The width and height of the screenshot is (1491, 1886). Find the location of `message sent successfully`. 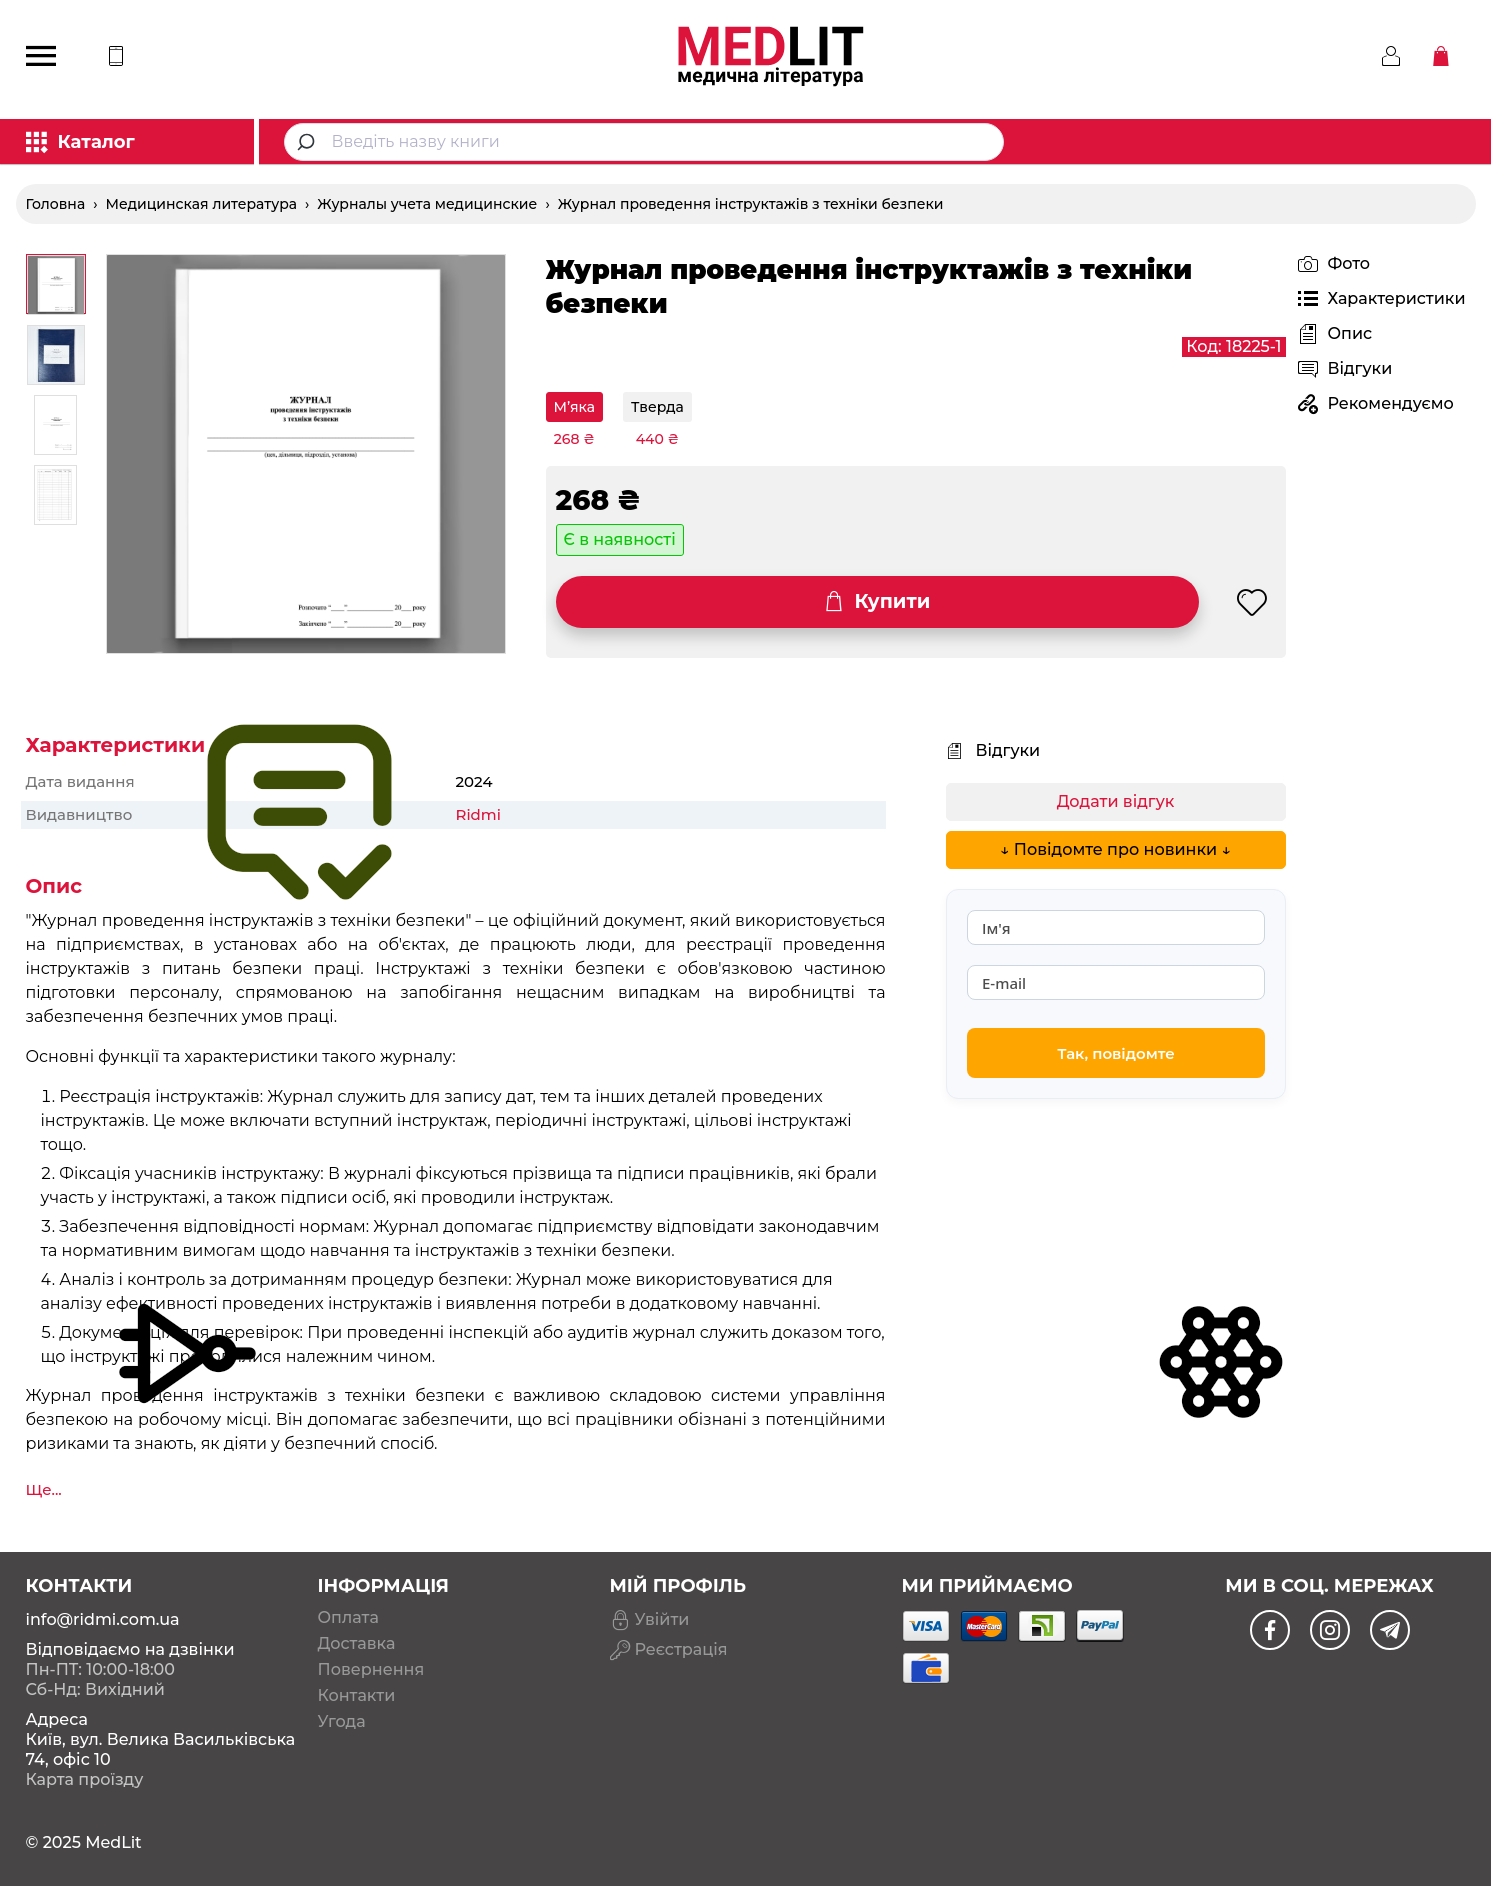

message sent successfully is located at coordinates (299, 807).